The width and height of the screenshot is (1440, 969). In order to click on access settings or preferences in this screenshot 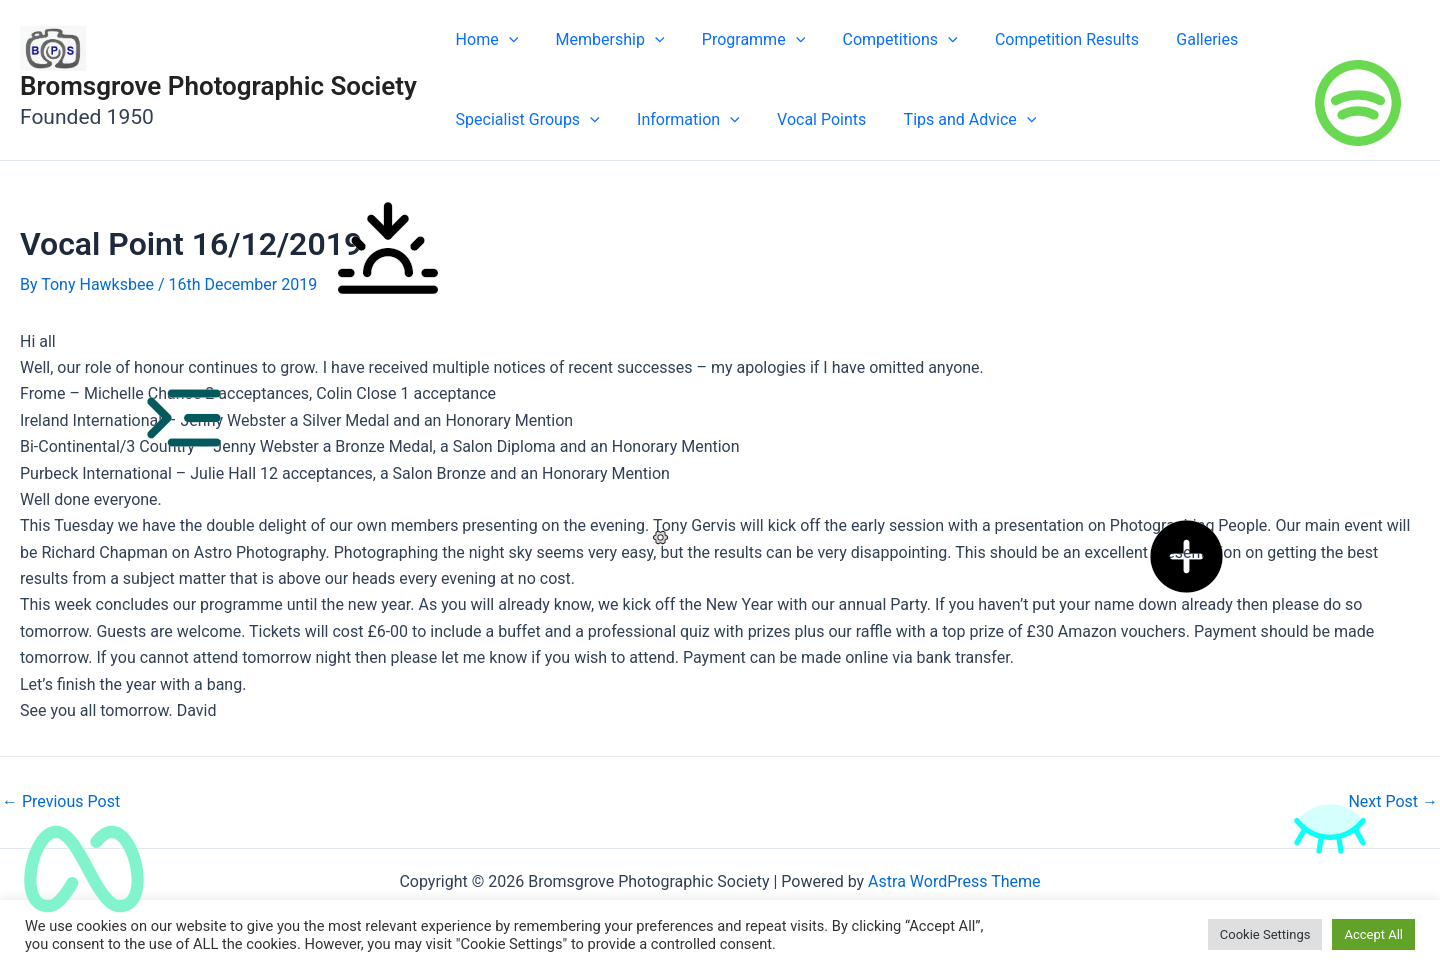, I will do `click(660, 537)`.